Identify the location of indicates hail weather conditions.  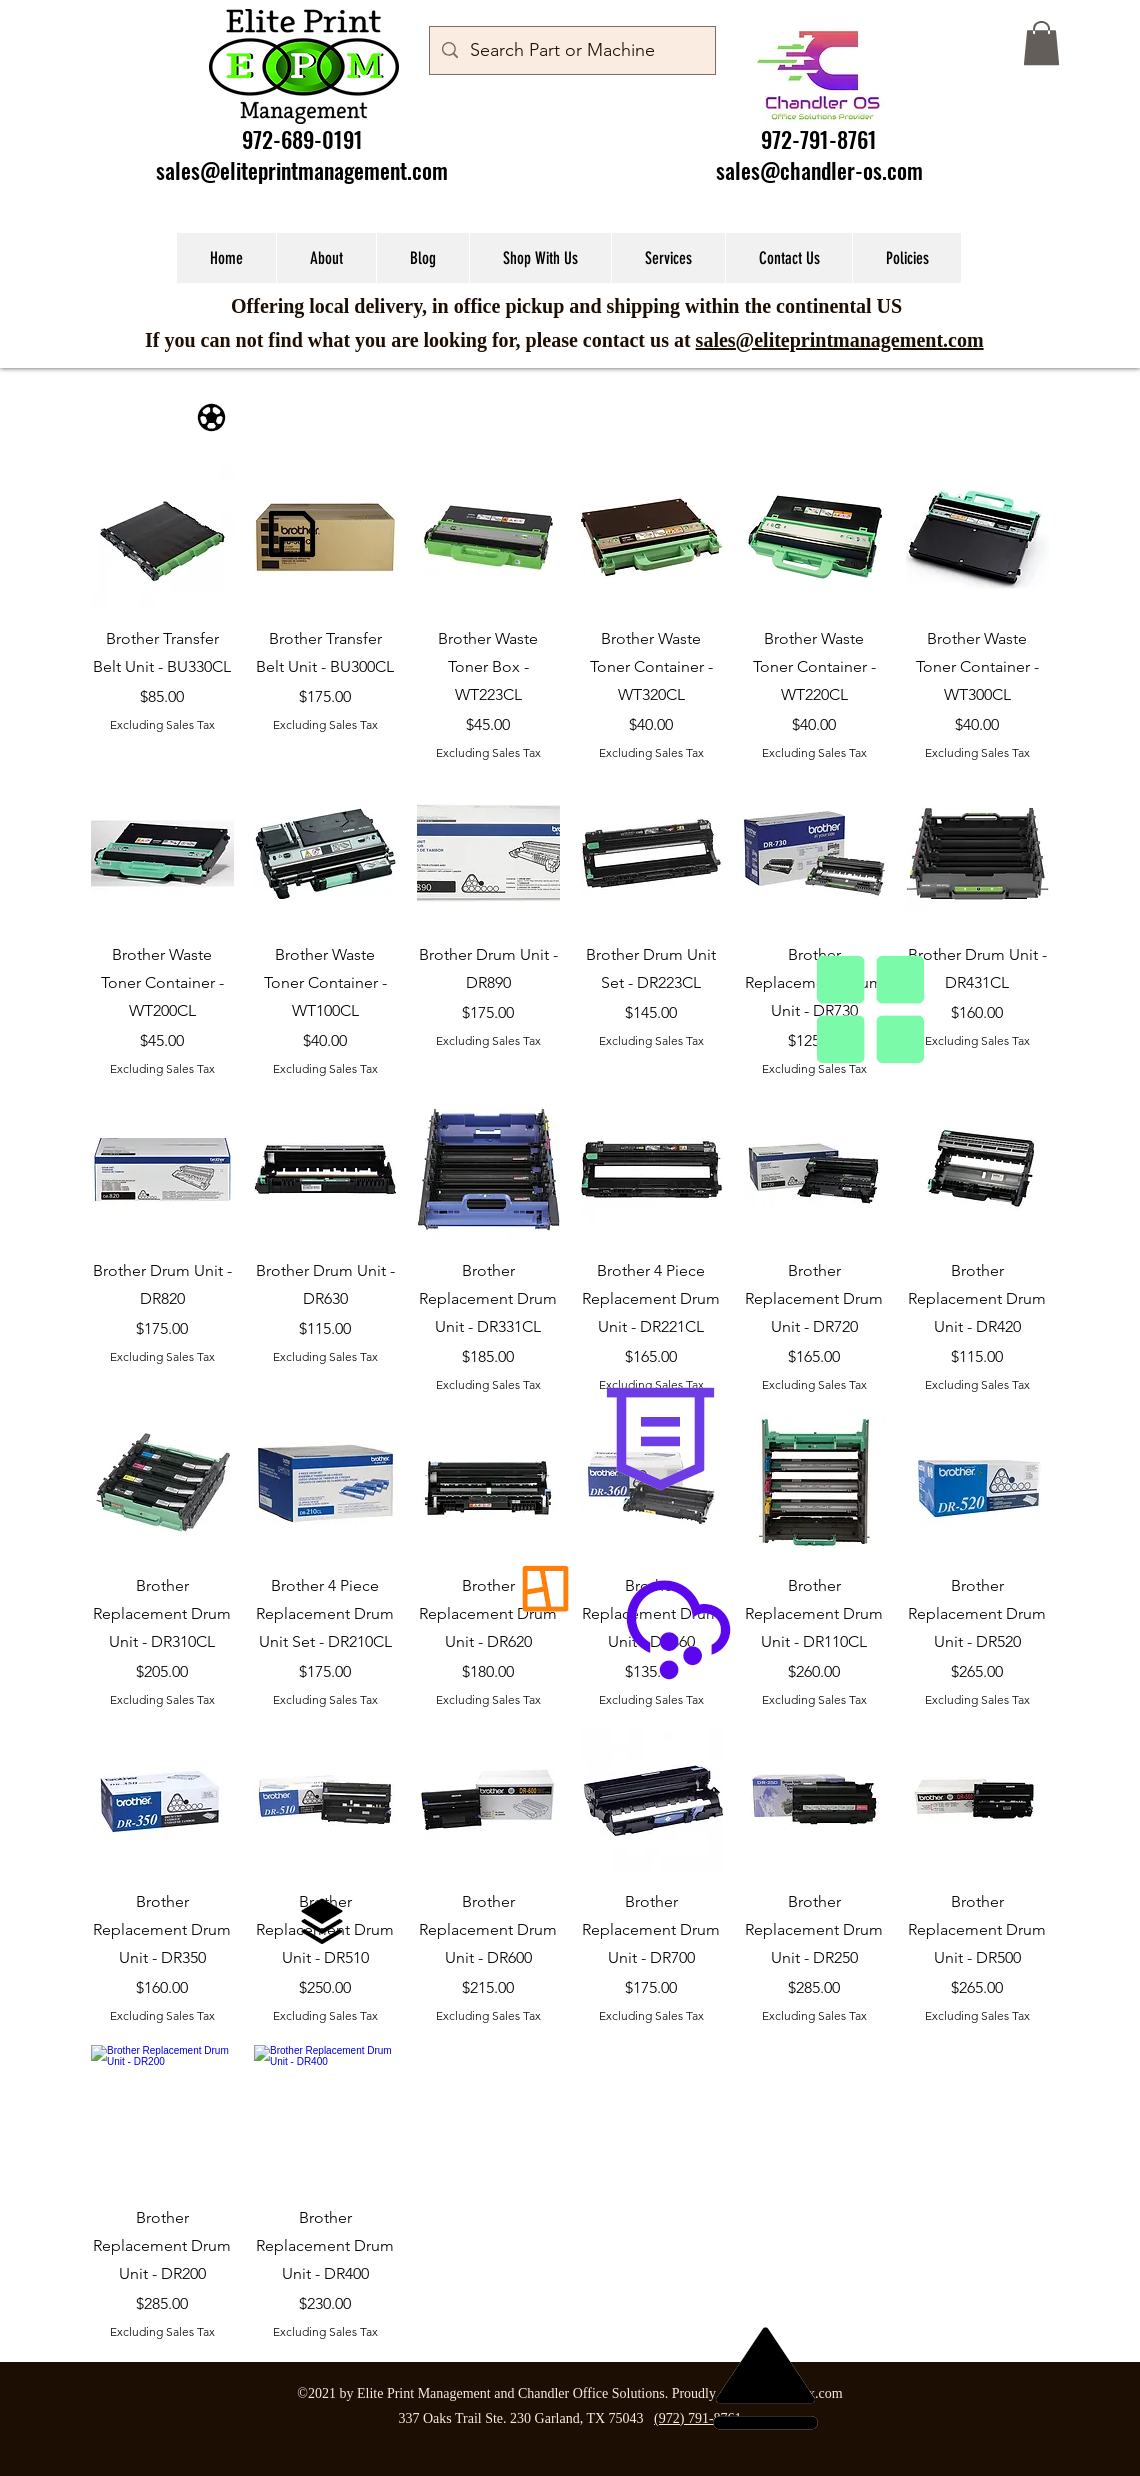
(678, 1627).